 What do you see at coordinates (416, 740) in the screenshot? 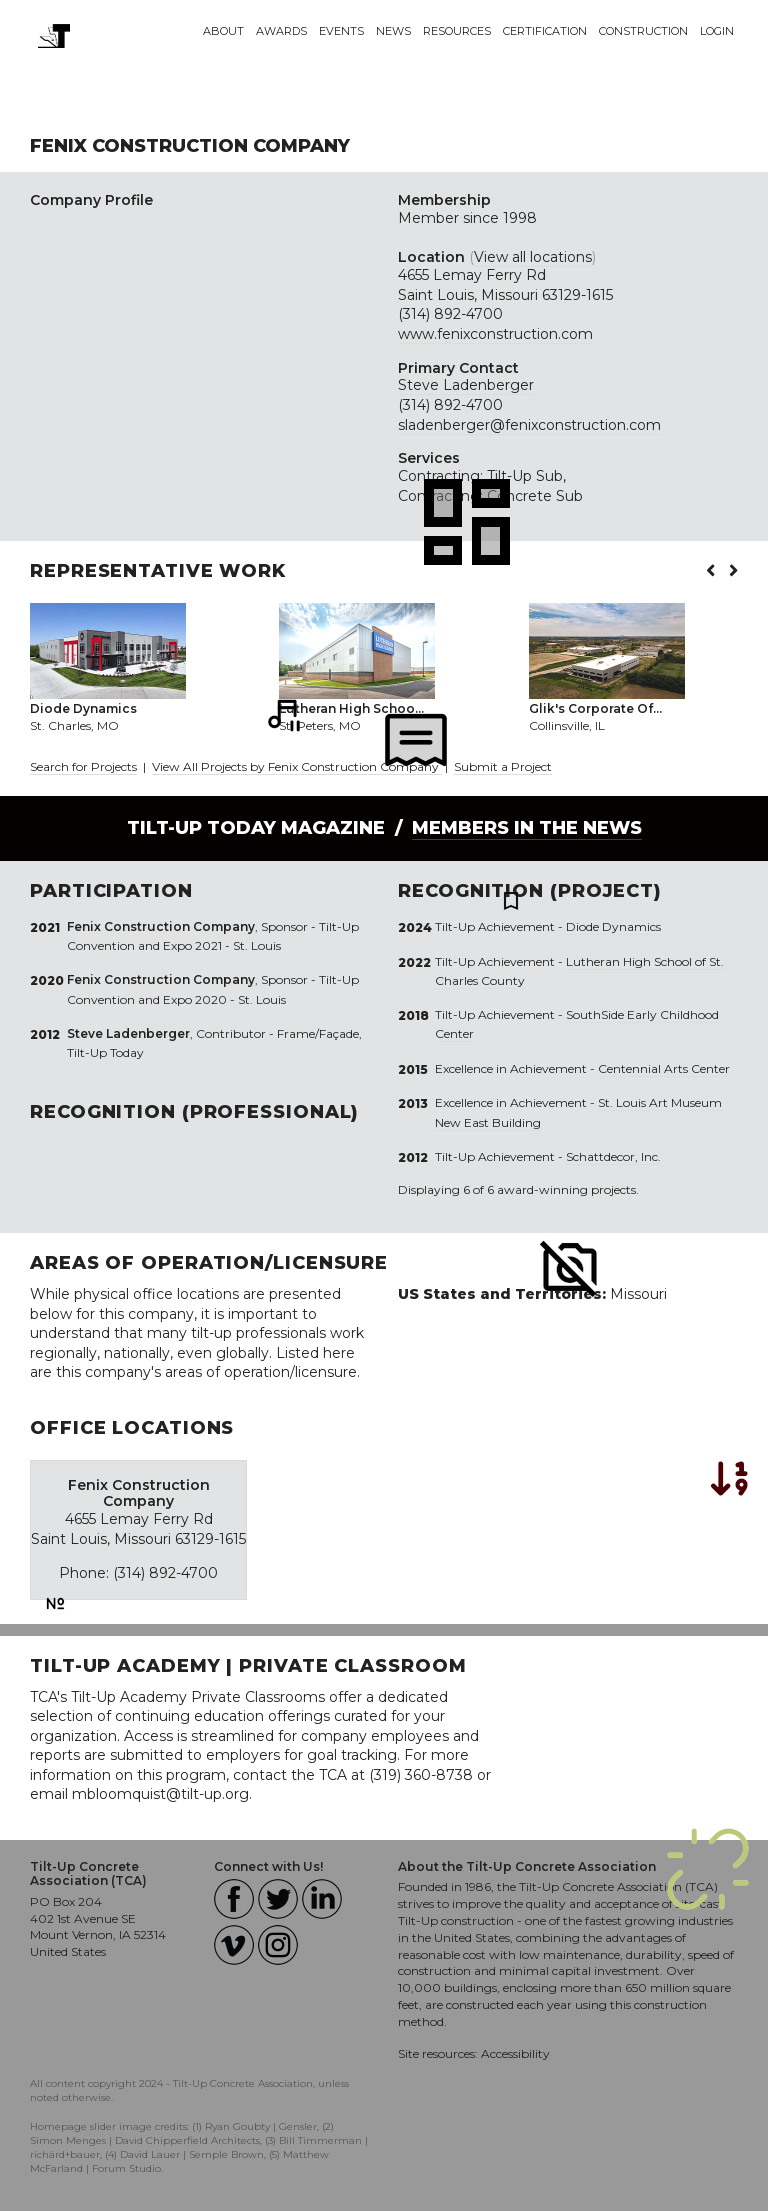
I see `view purchase receipt or transaction details` at bounding box center [416, 740].